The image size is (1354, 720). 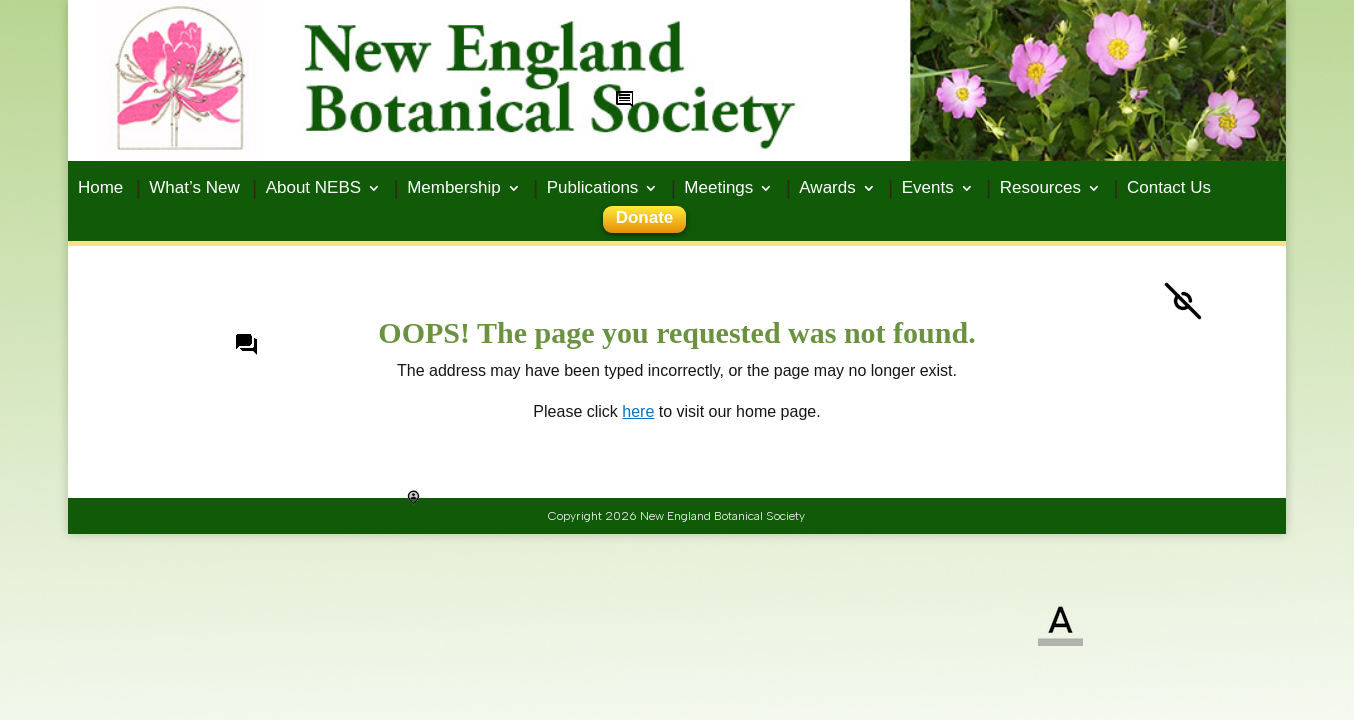 I want to click on view a person's location on the map, so click(x=413, y=497).